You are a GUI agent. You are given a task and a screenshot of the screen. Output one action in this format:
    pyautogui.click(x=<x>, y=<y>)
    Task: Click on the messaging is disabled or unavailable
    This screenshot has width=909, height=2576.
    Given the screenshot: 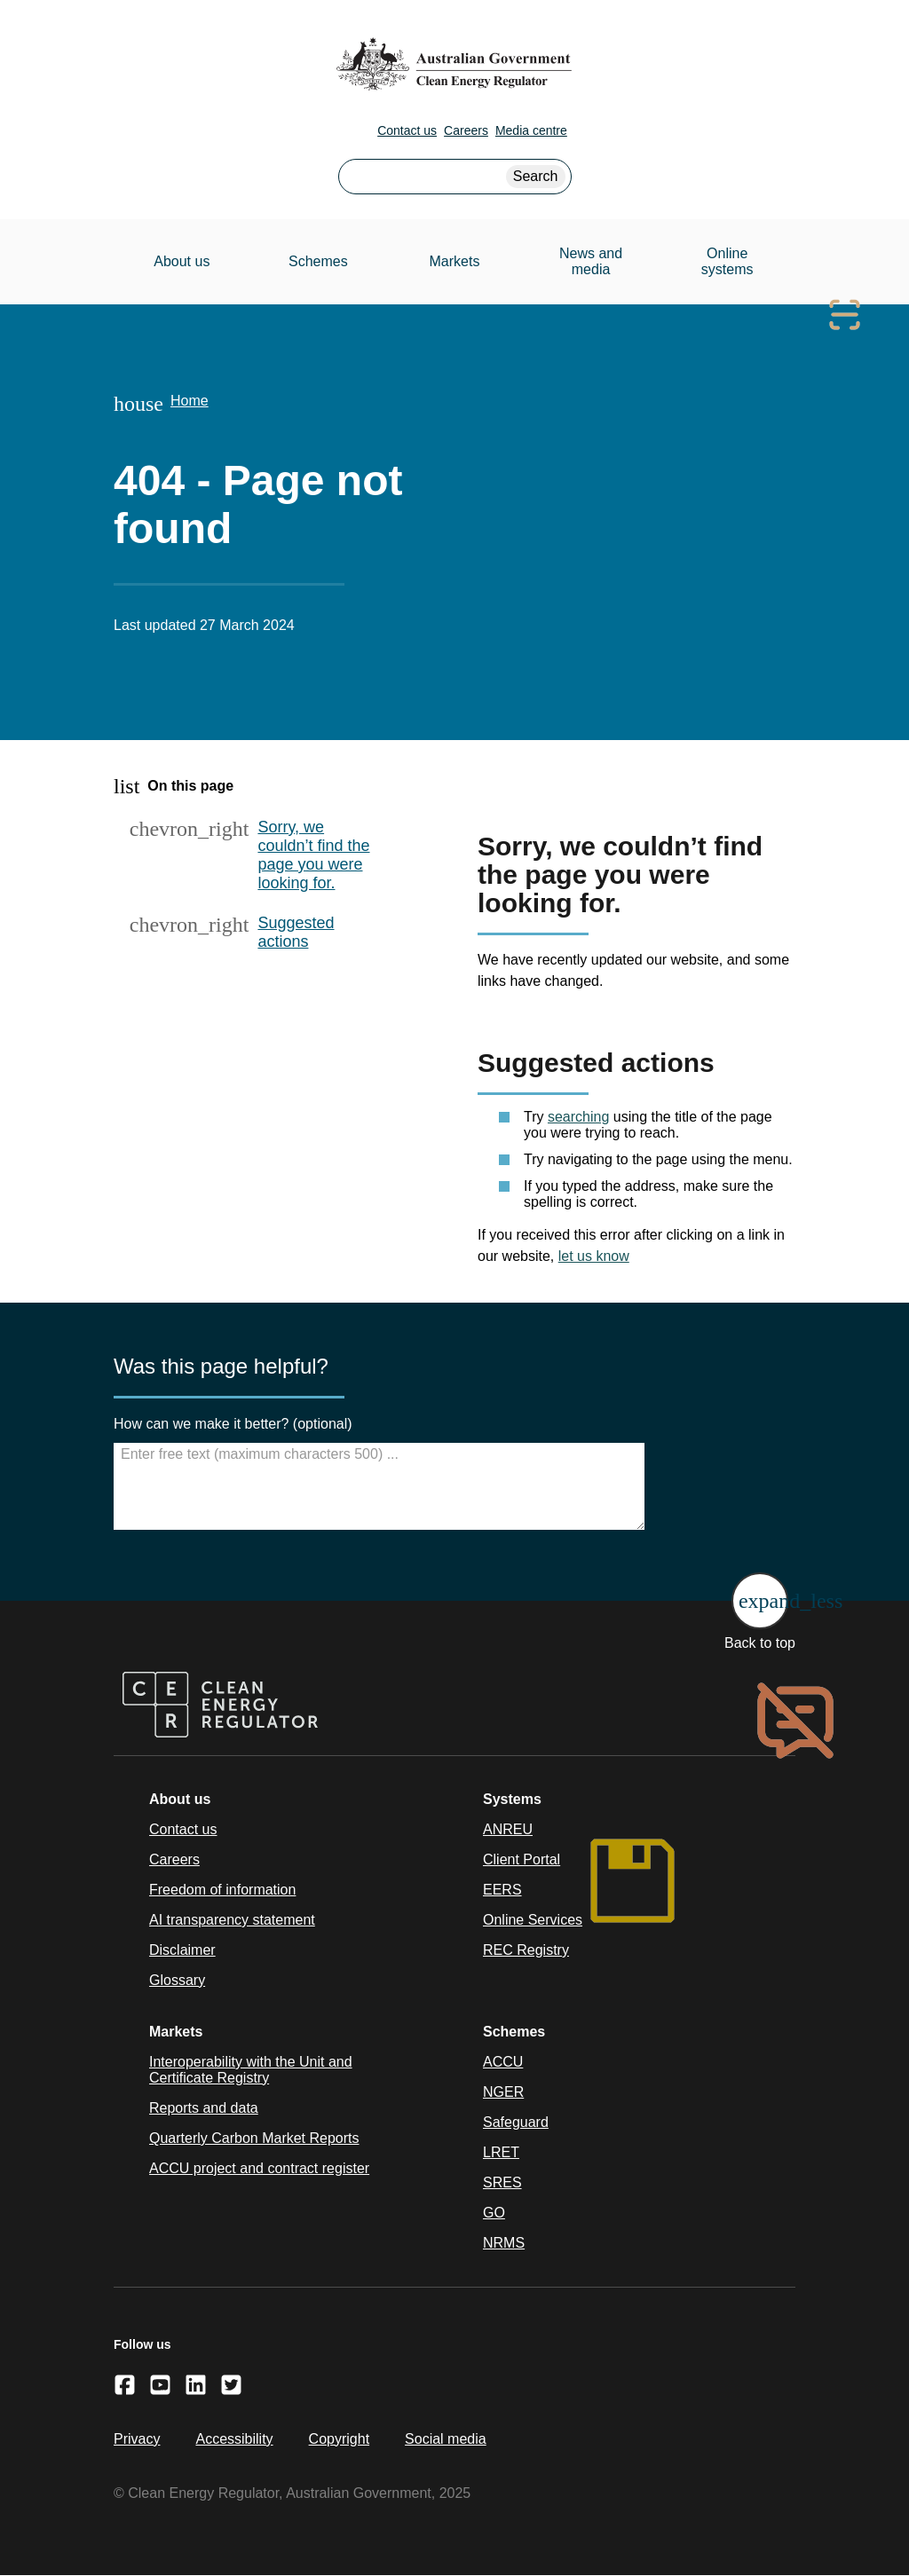 What is the action you would take?
    pyautogui.click(x=795, y=1721)
    